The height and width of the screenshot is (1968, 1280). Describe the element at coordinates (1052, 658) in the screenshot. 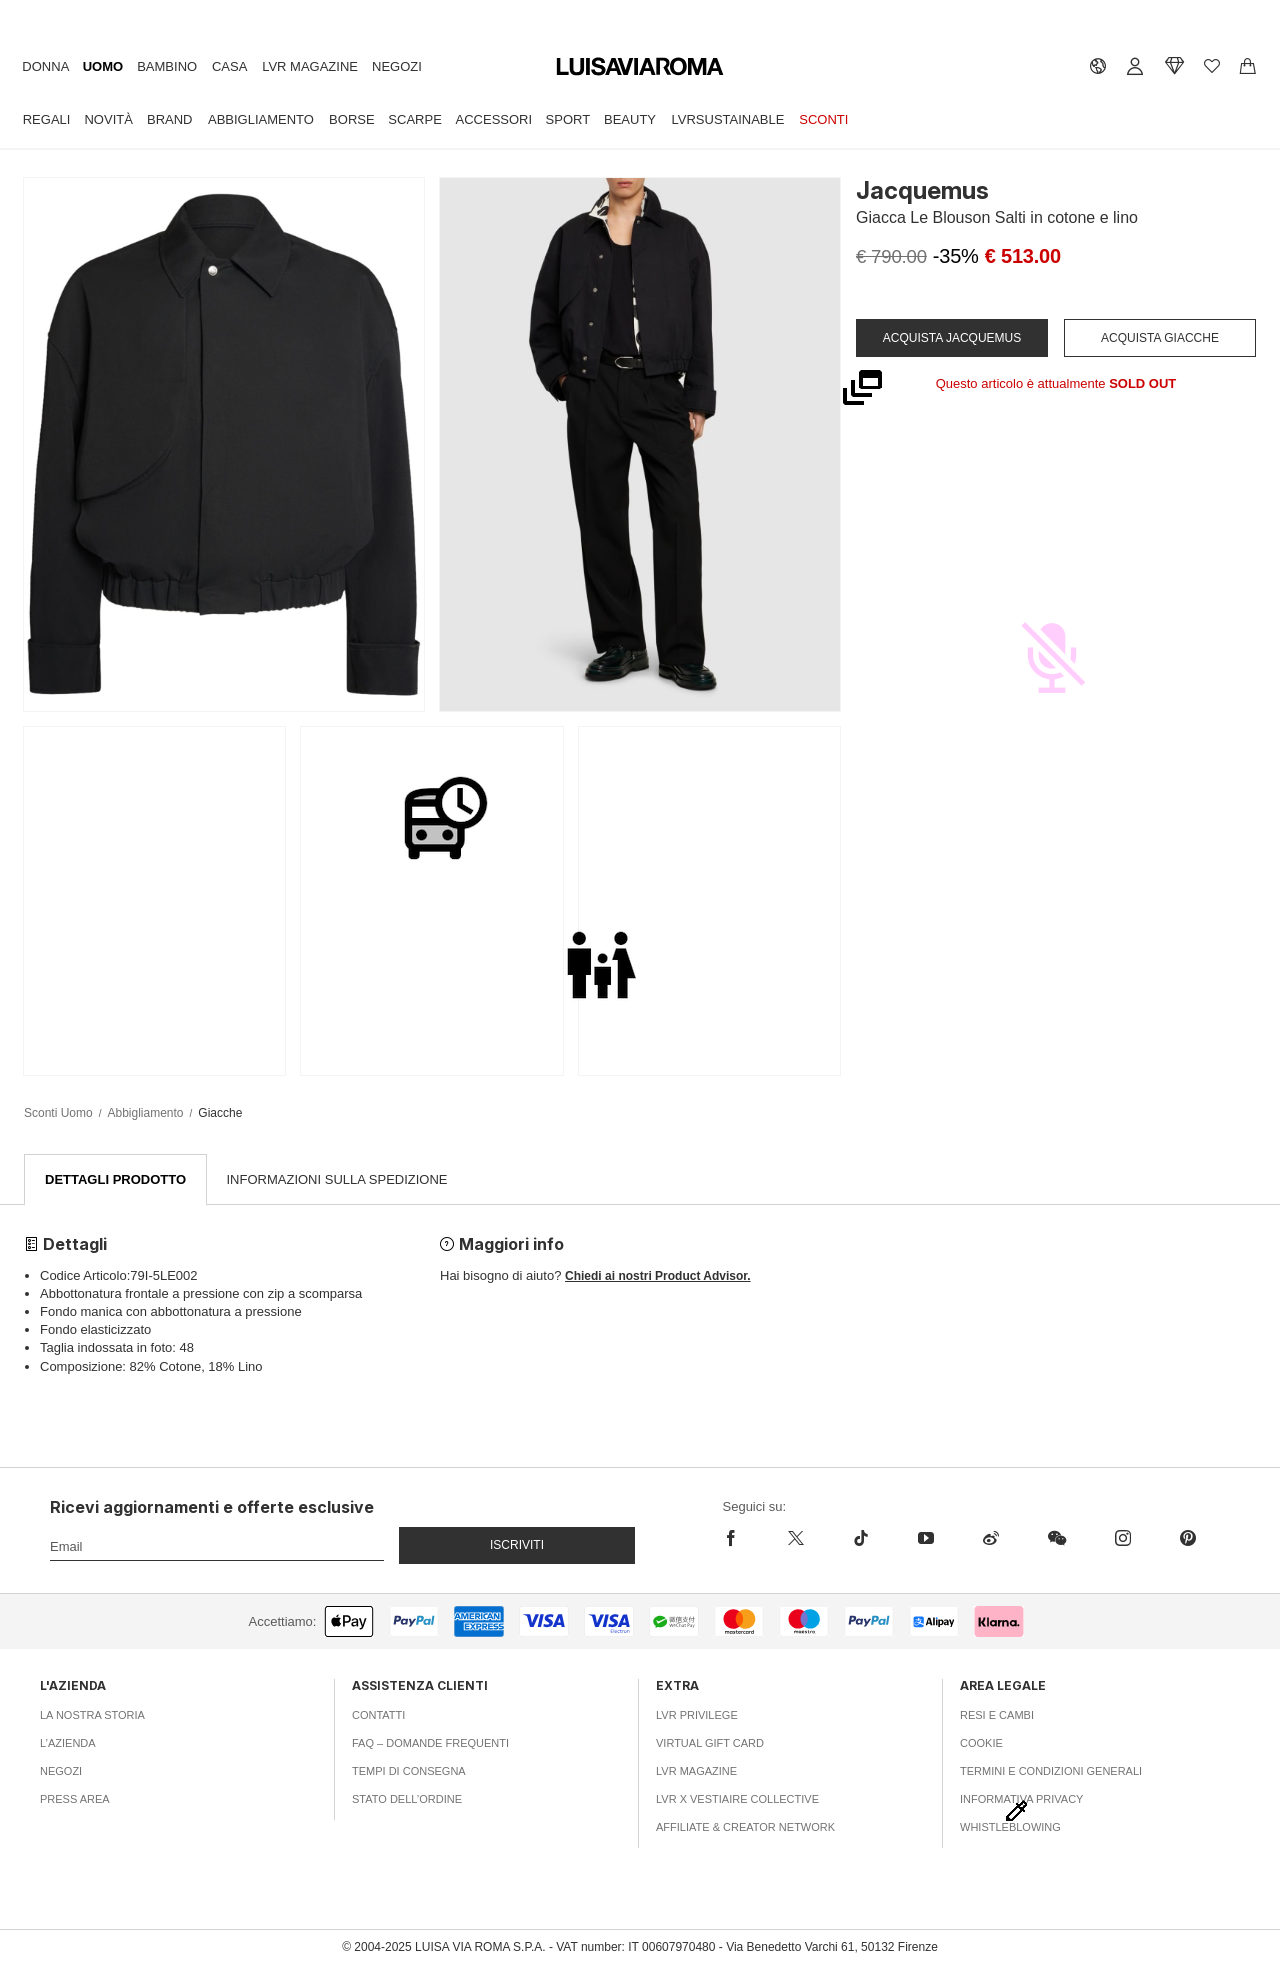

I see `mute your microphone` at that location.